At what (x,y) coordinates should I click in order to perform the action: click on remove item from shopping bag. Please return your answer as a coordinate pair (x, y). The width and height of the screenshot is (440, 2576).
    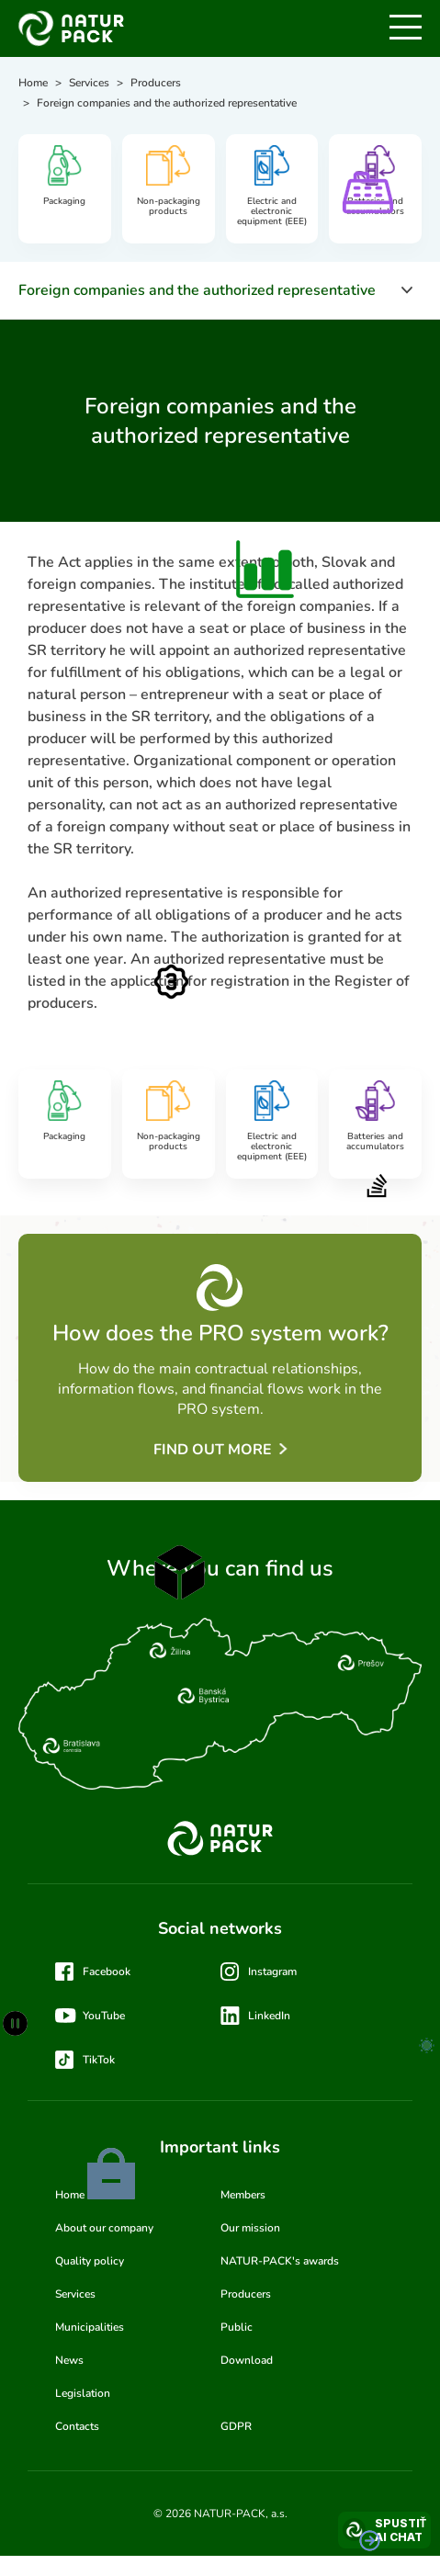
    Looking at the image, I should click on (111, 2174).